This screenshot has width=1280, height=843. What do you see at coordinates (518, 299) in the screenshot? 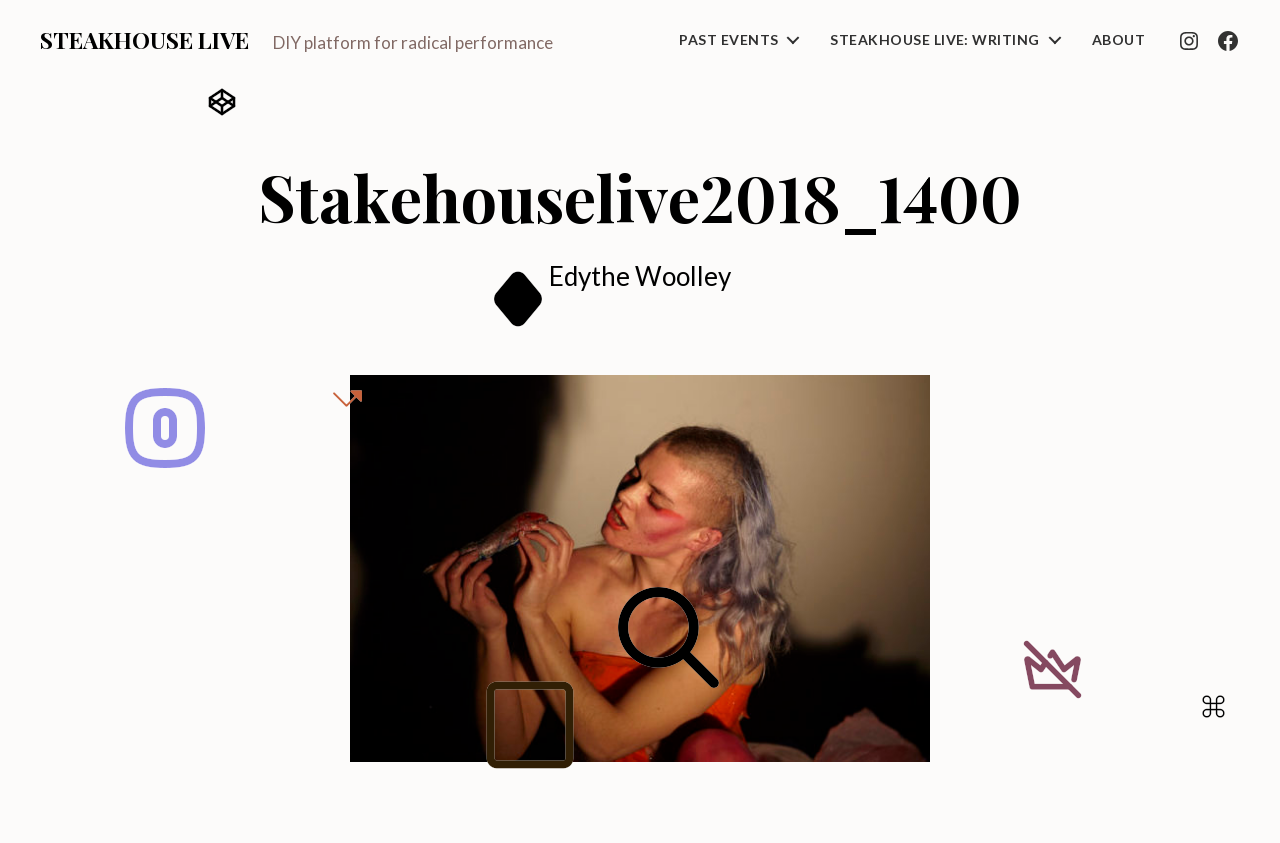
I see `add or select a keyframe in animation timeline` at bounding box center [518, 299].